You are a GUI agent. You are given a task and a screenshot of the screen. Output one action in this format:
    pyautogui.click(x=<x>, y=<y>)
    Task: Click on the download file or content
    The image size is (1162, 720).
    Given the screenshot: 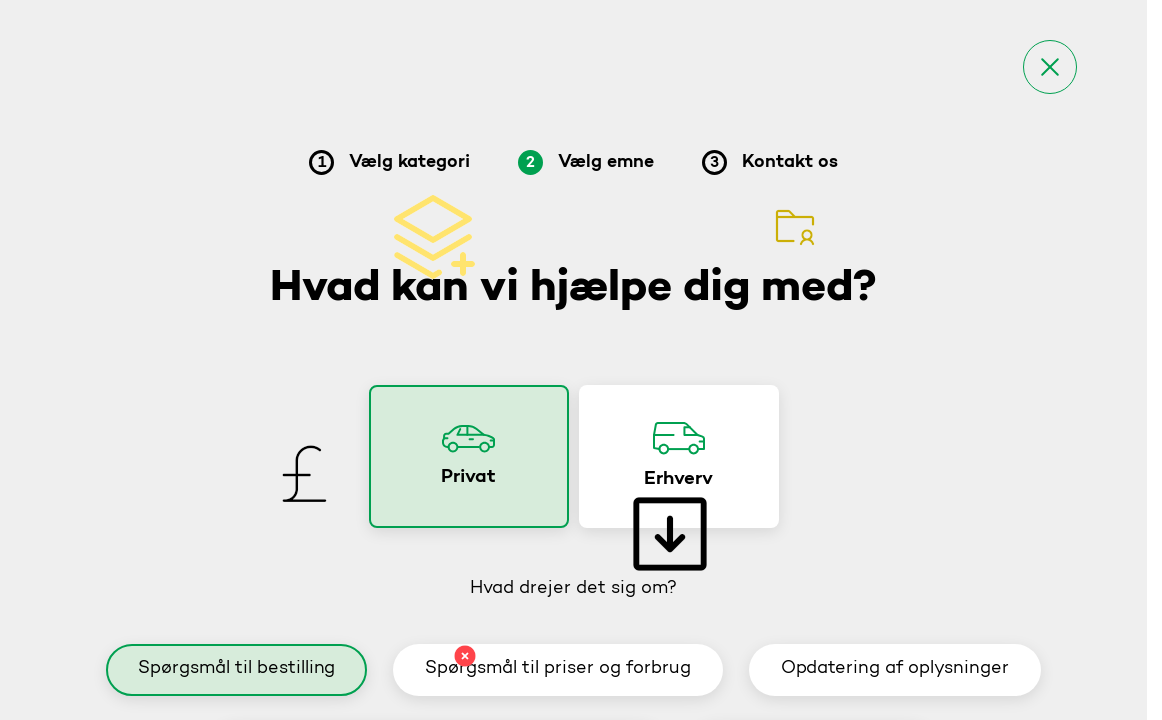 What is the action you would take?
    pyautogui.click(x=670, y=534)
    